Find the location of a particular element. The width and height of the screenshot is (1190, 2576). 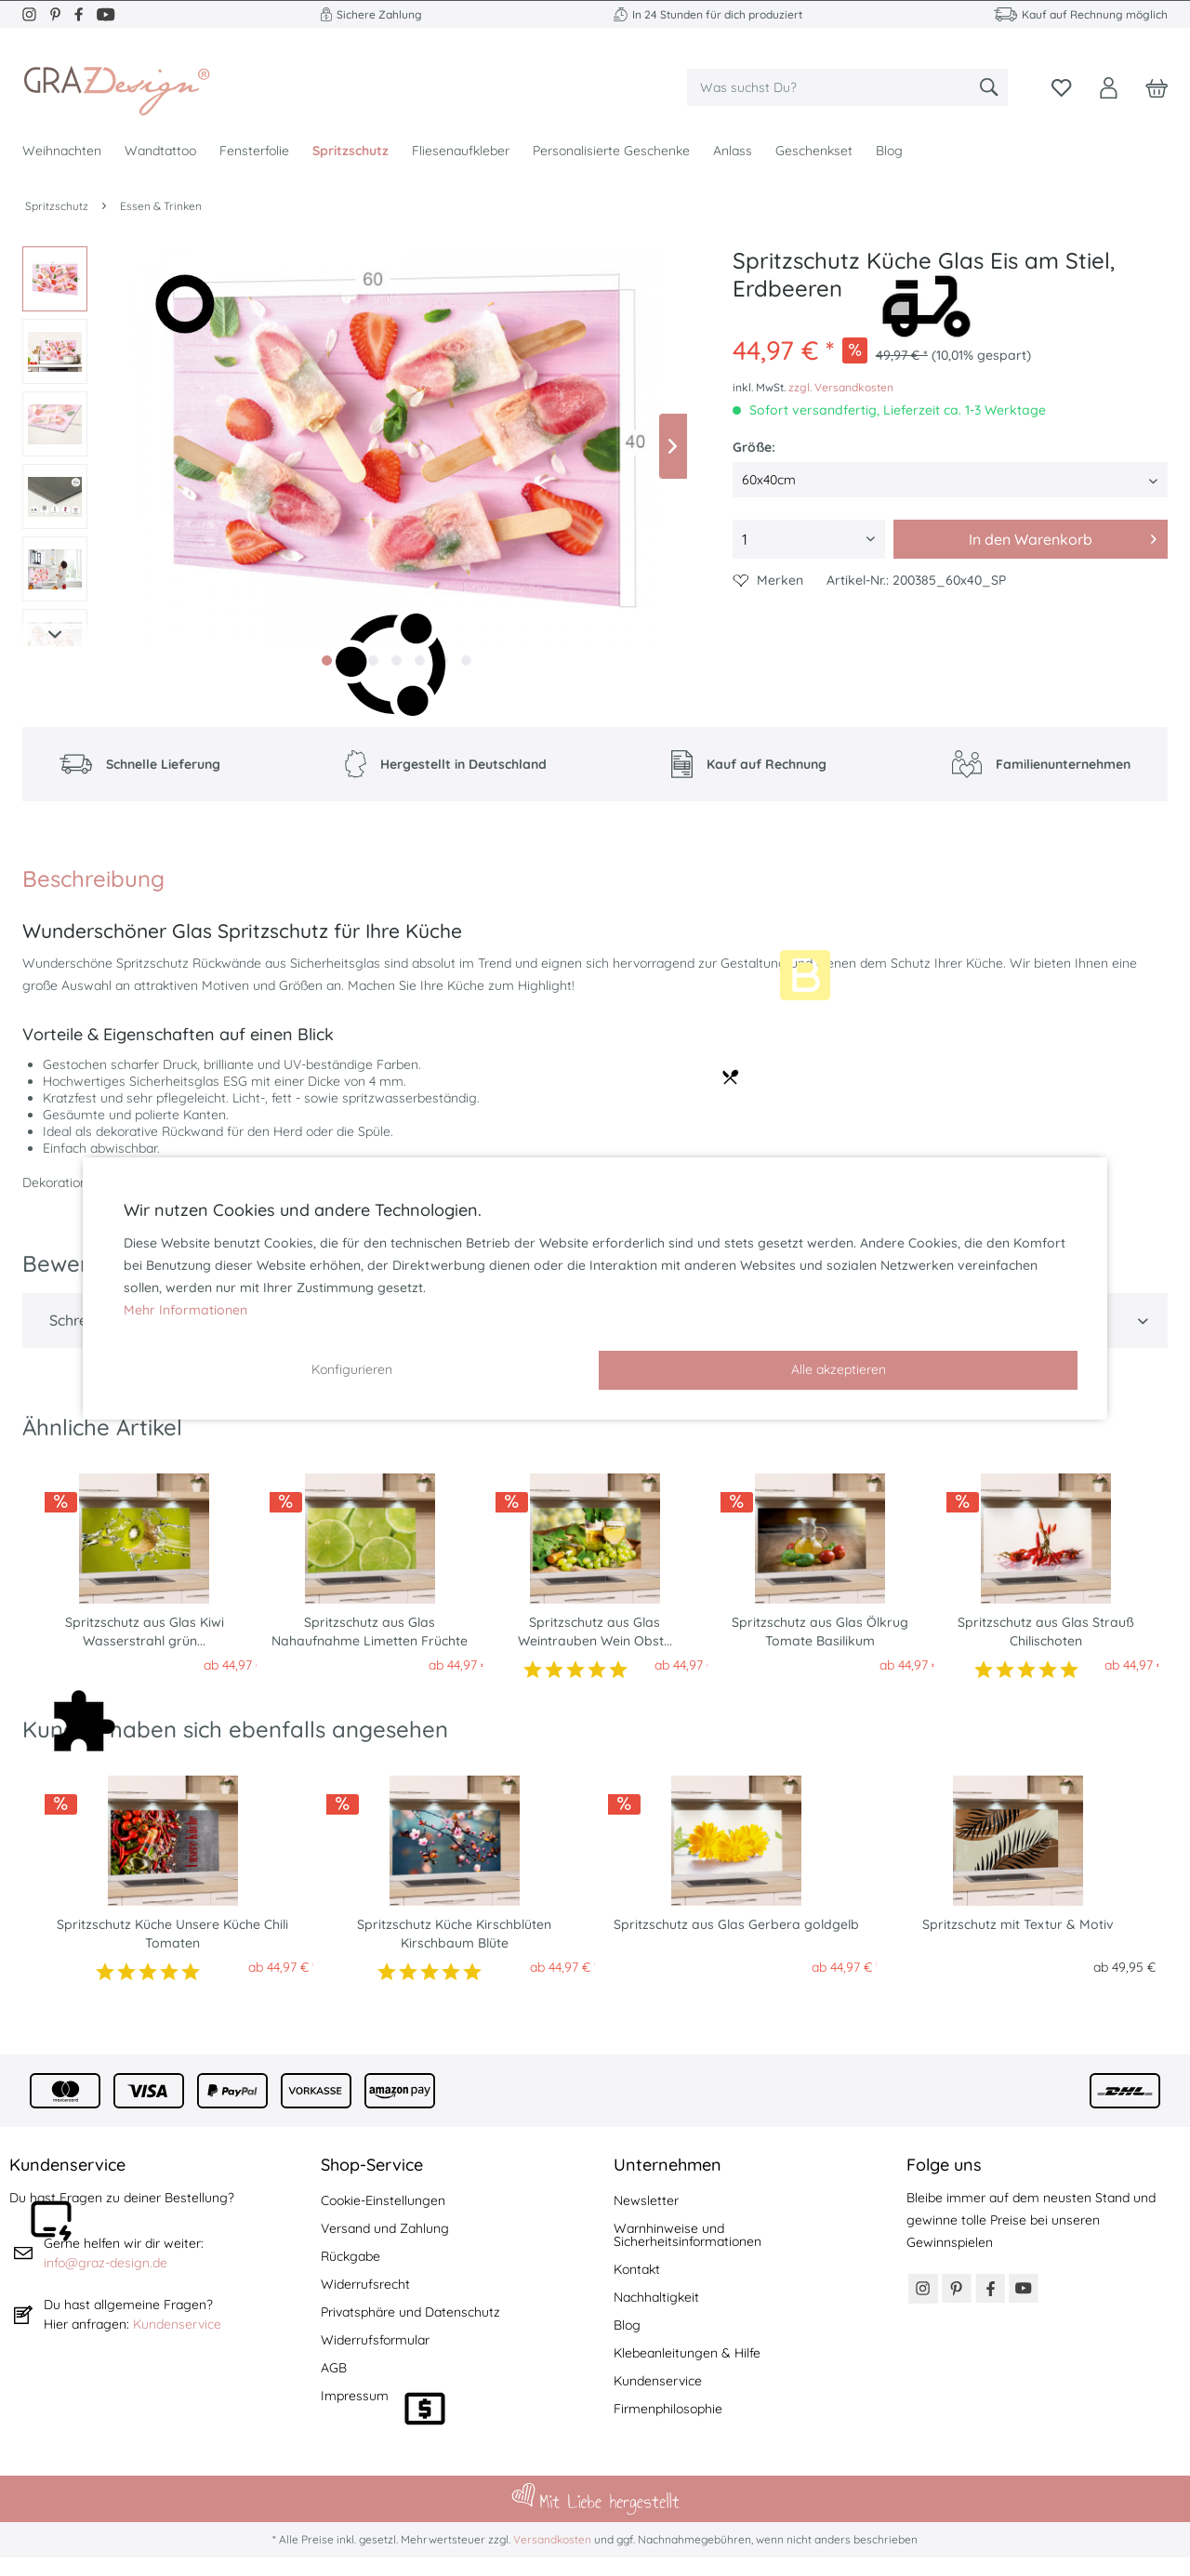

apply bold formatting to selected text is located at coordinates (805, 975).